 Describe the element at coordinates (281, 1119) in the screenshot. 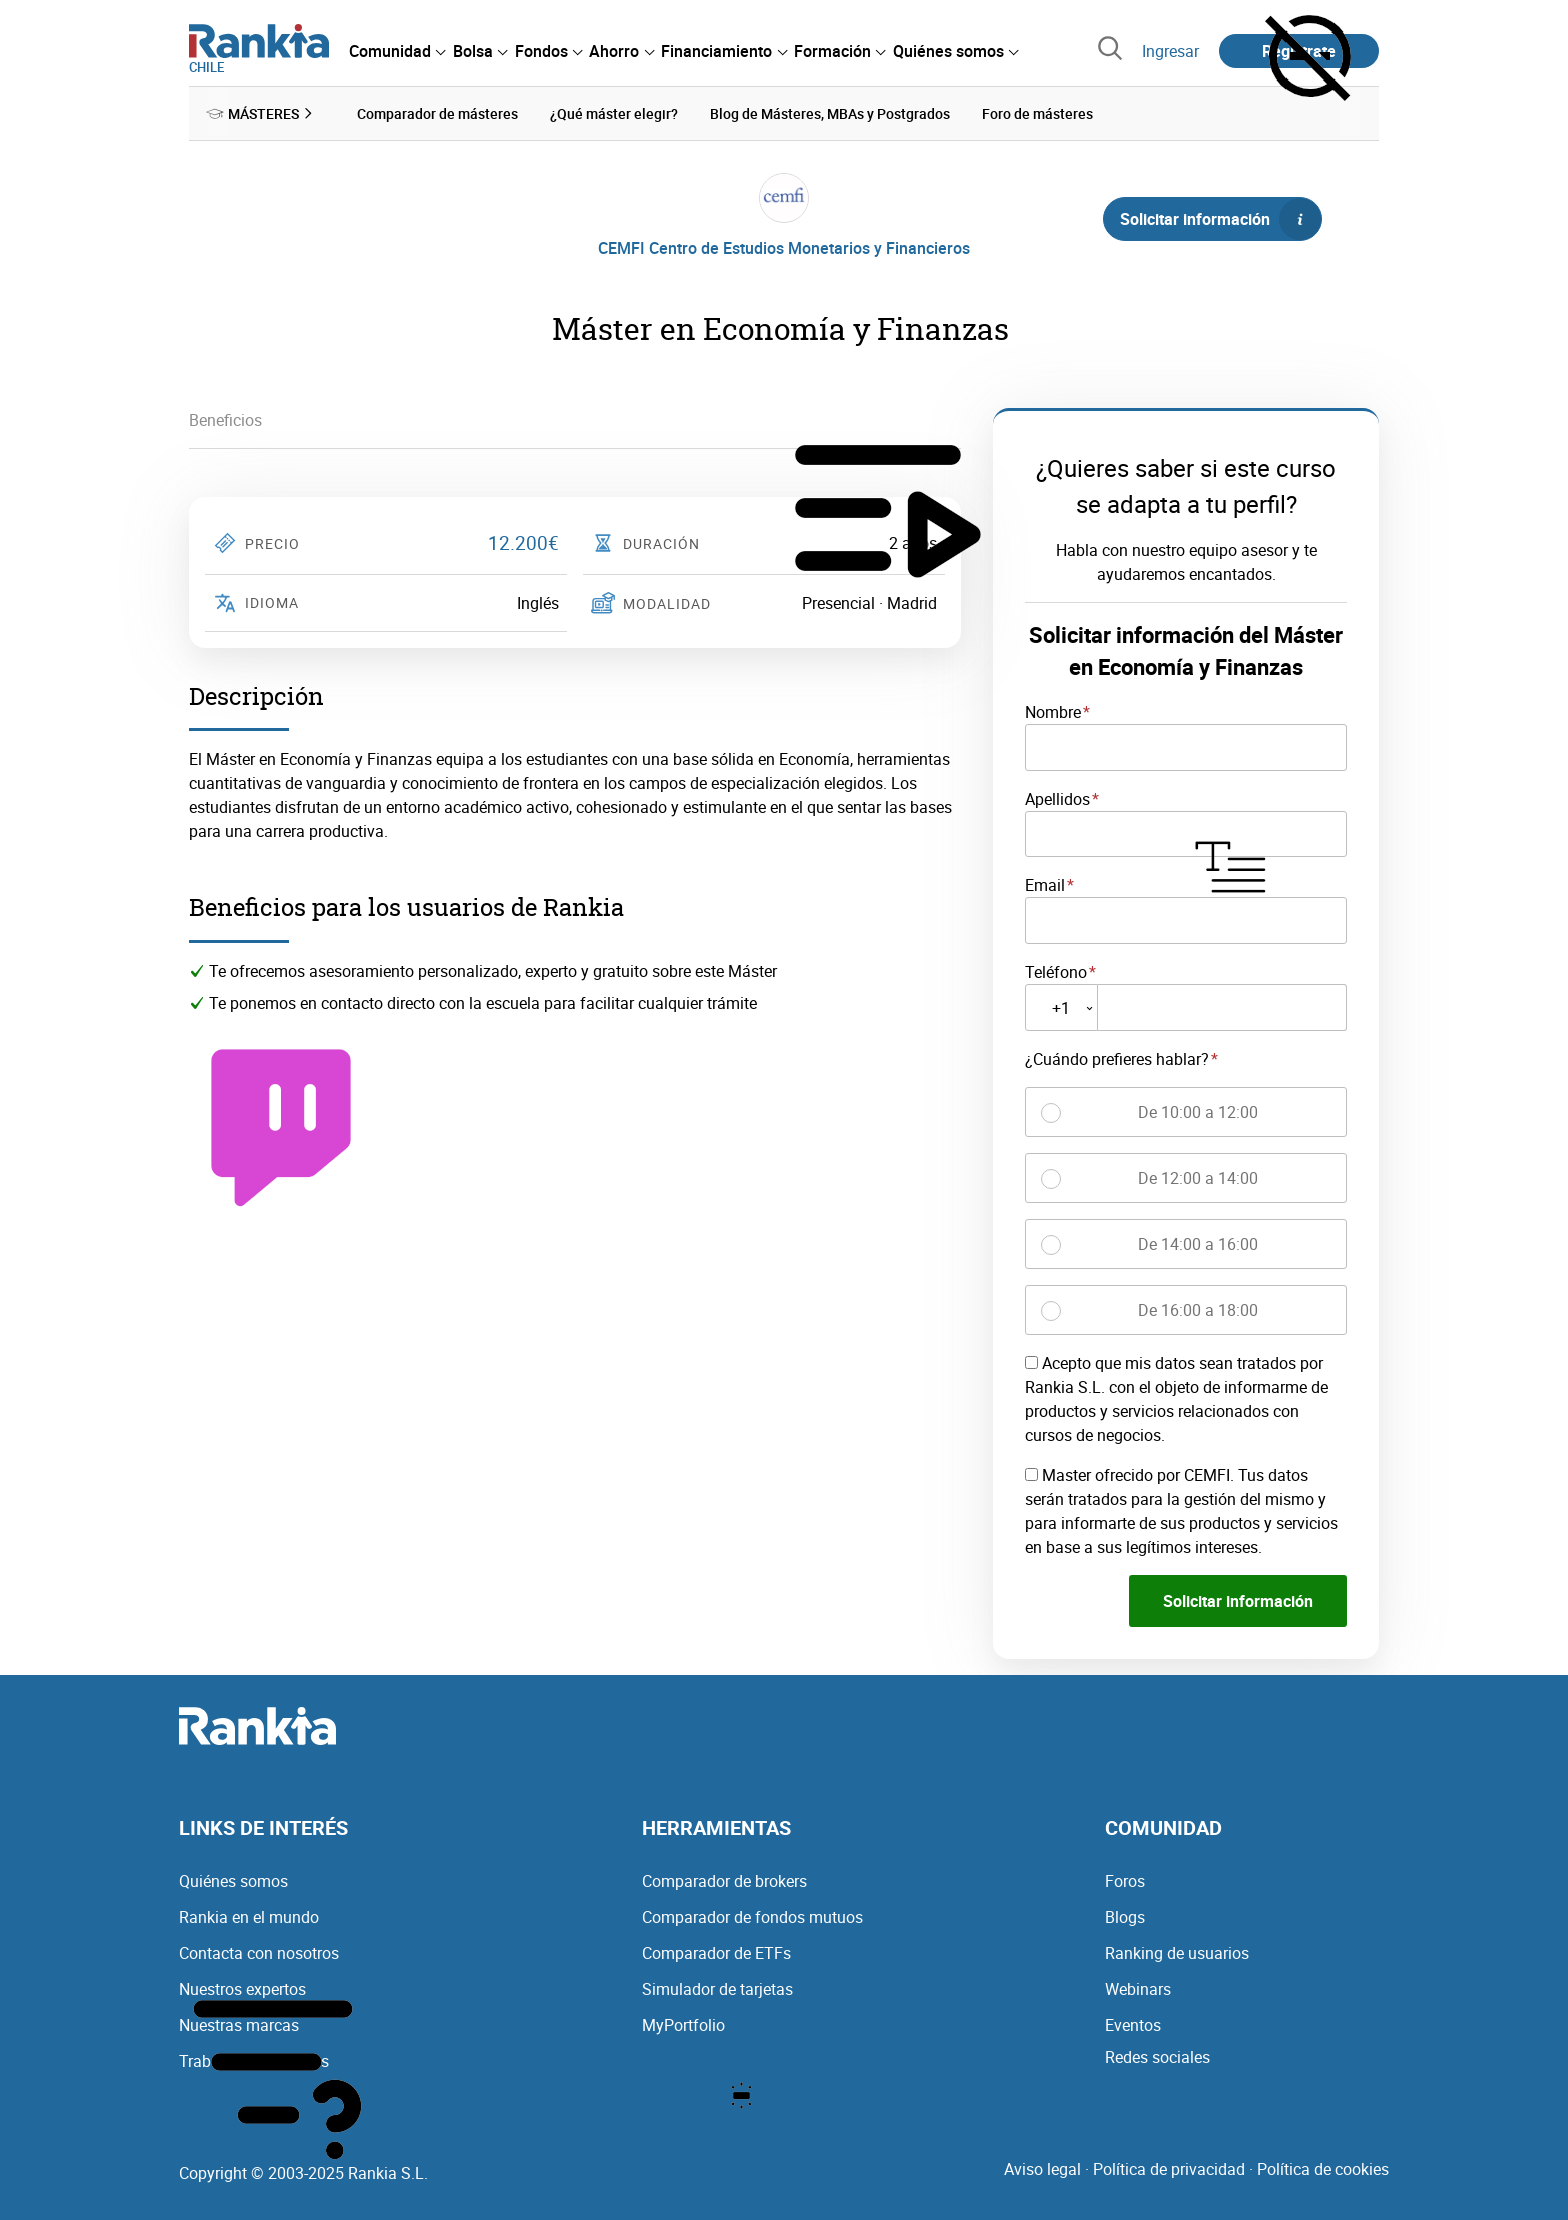

I see `open Twitch app` at that location.